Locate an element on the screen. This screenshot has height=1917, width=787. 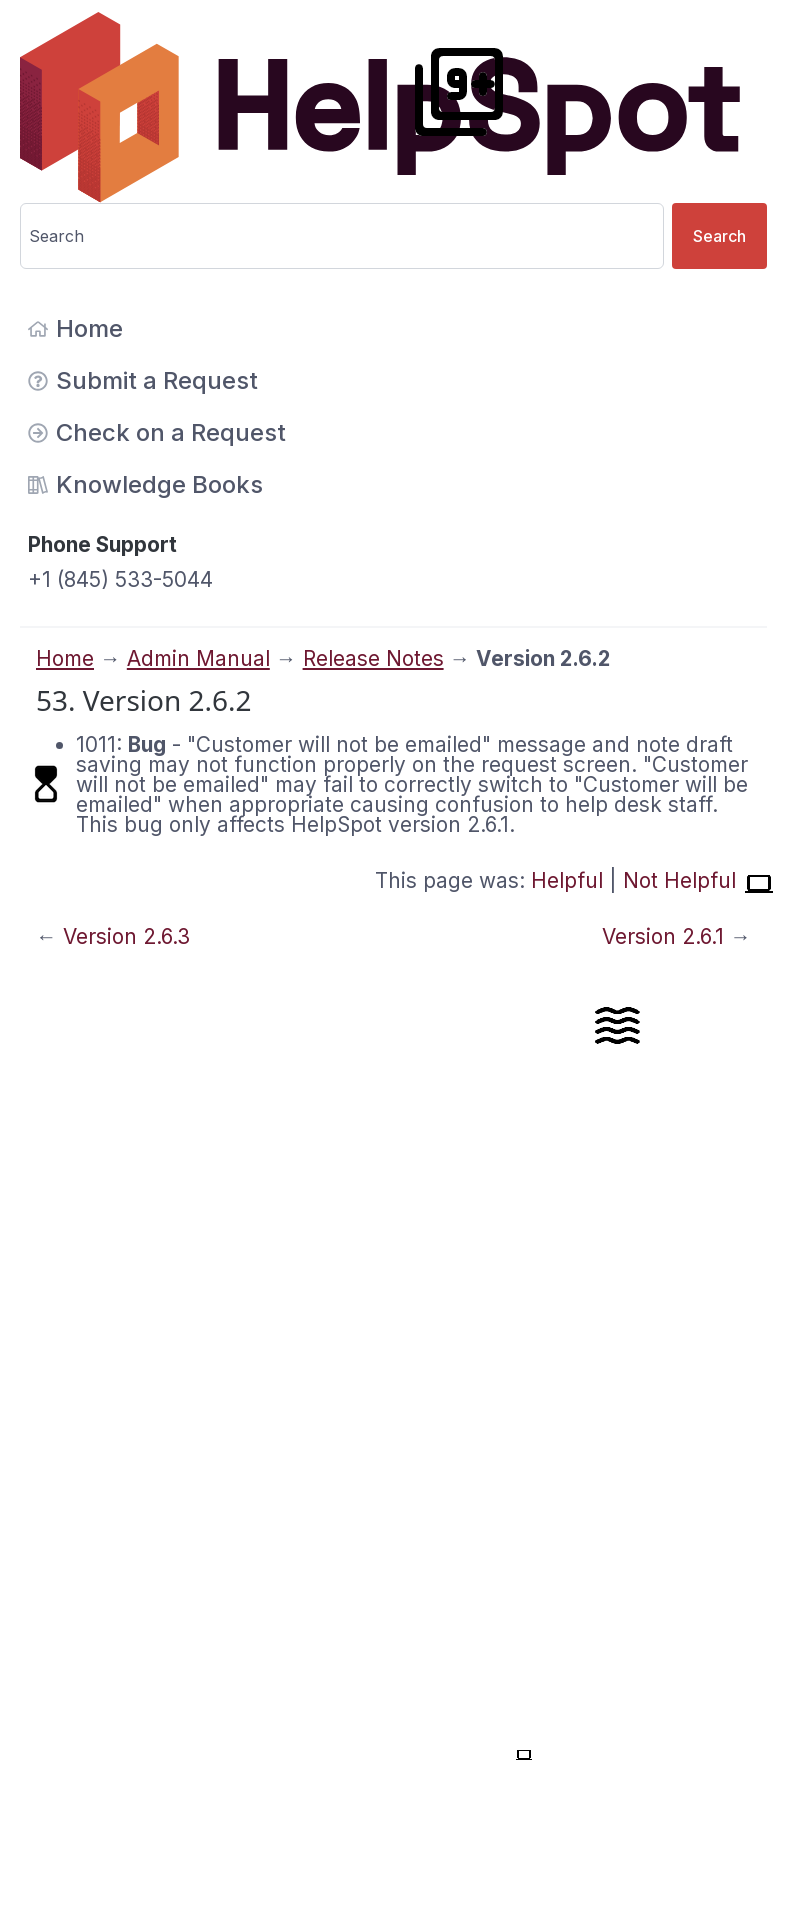
switch to desktop view is located at coordinates (759, 884).